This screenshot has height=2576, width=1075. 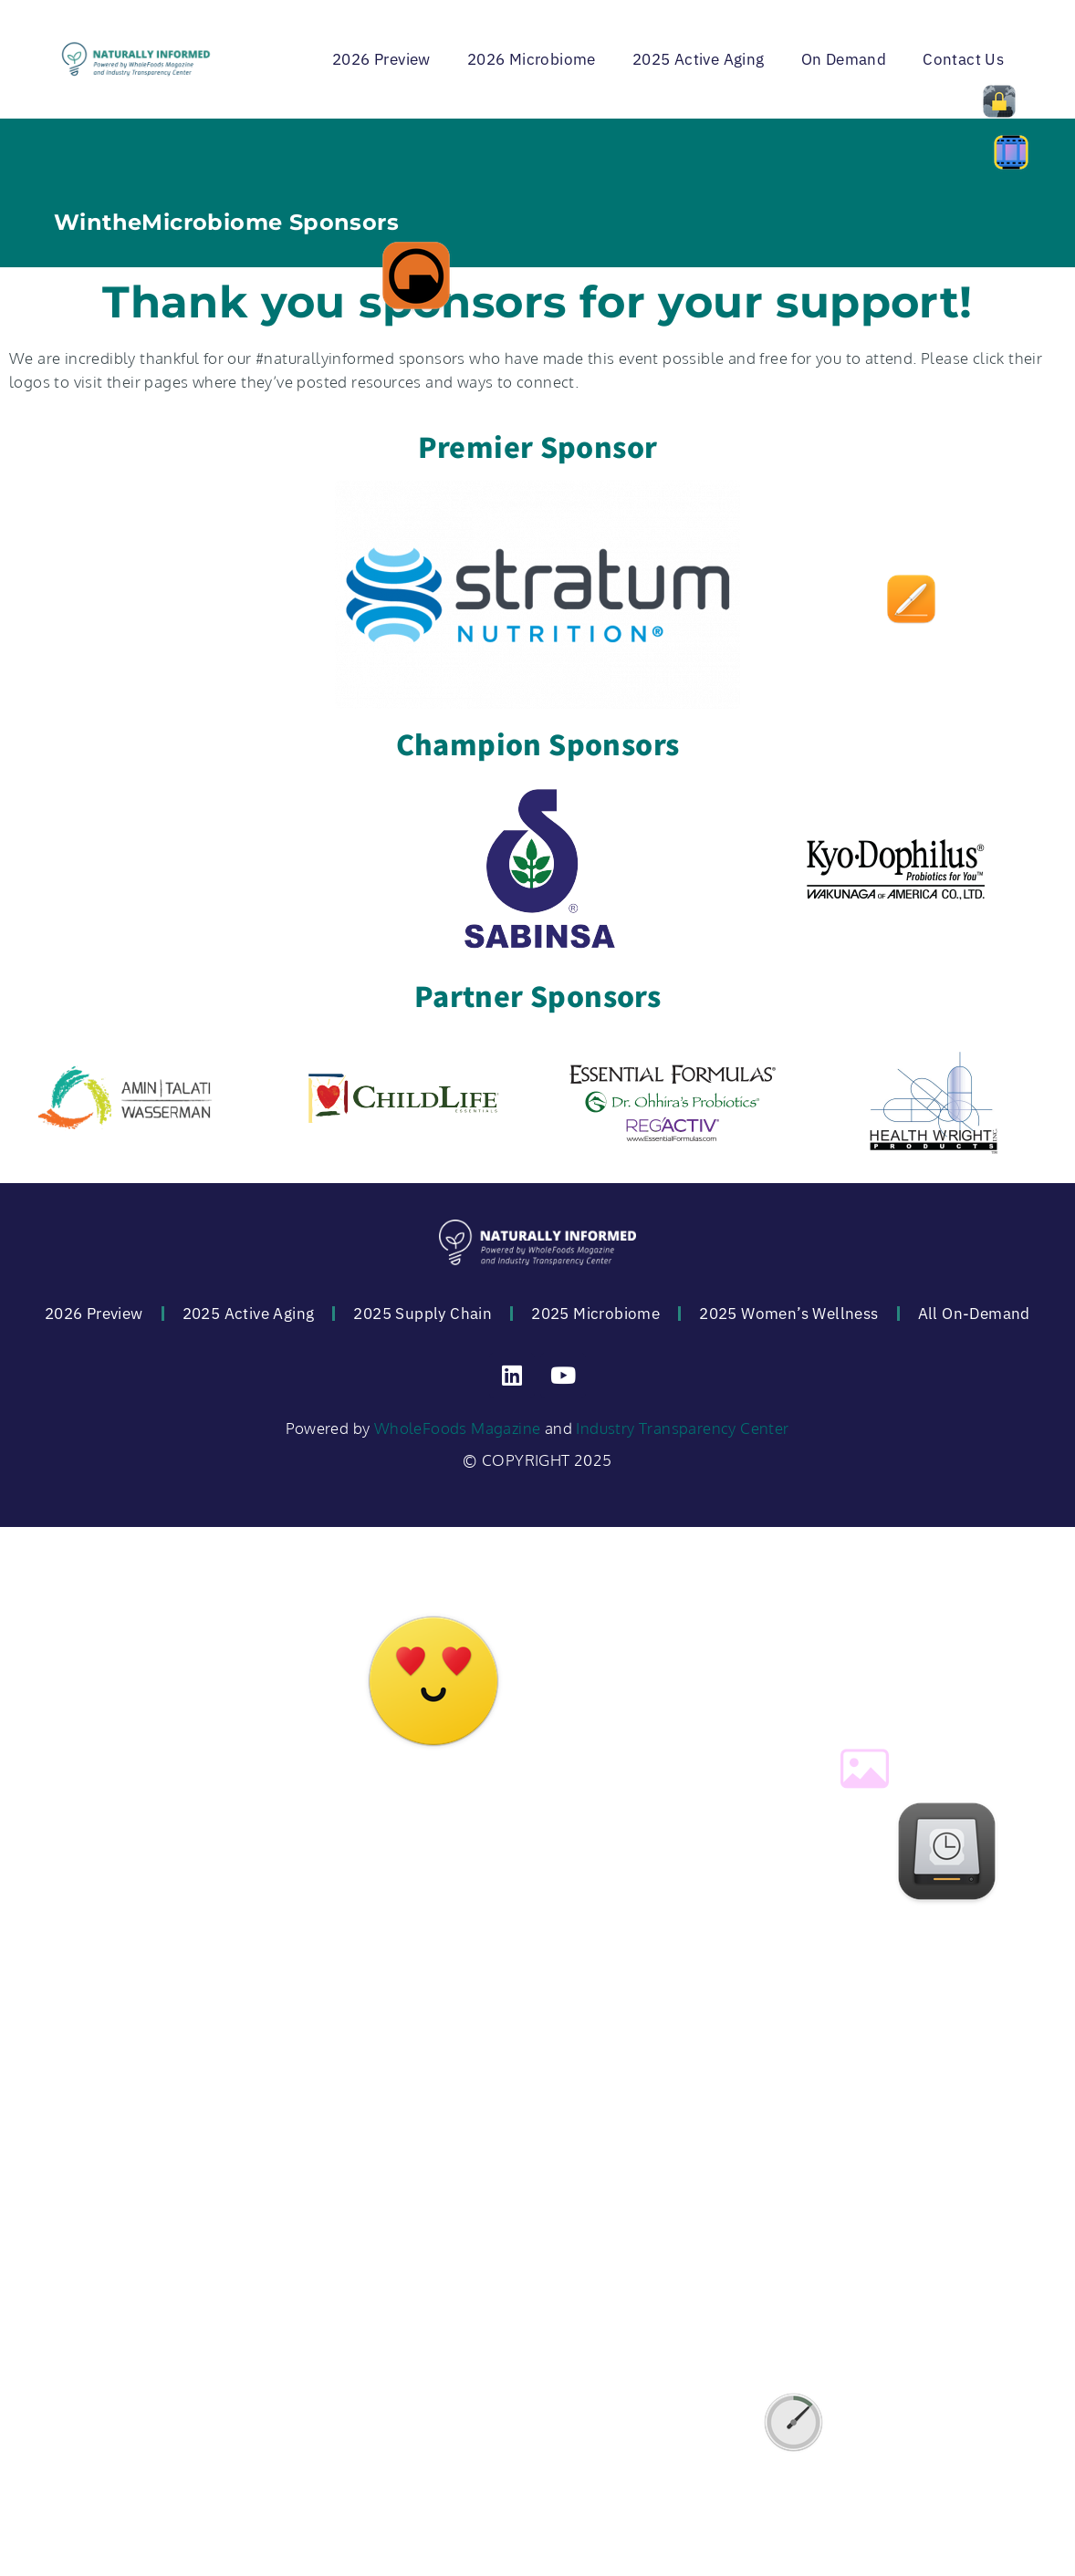 I want to click on preview image or photo settings, so click(x=864, y=1770).